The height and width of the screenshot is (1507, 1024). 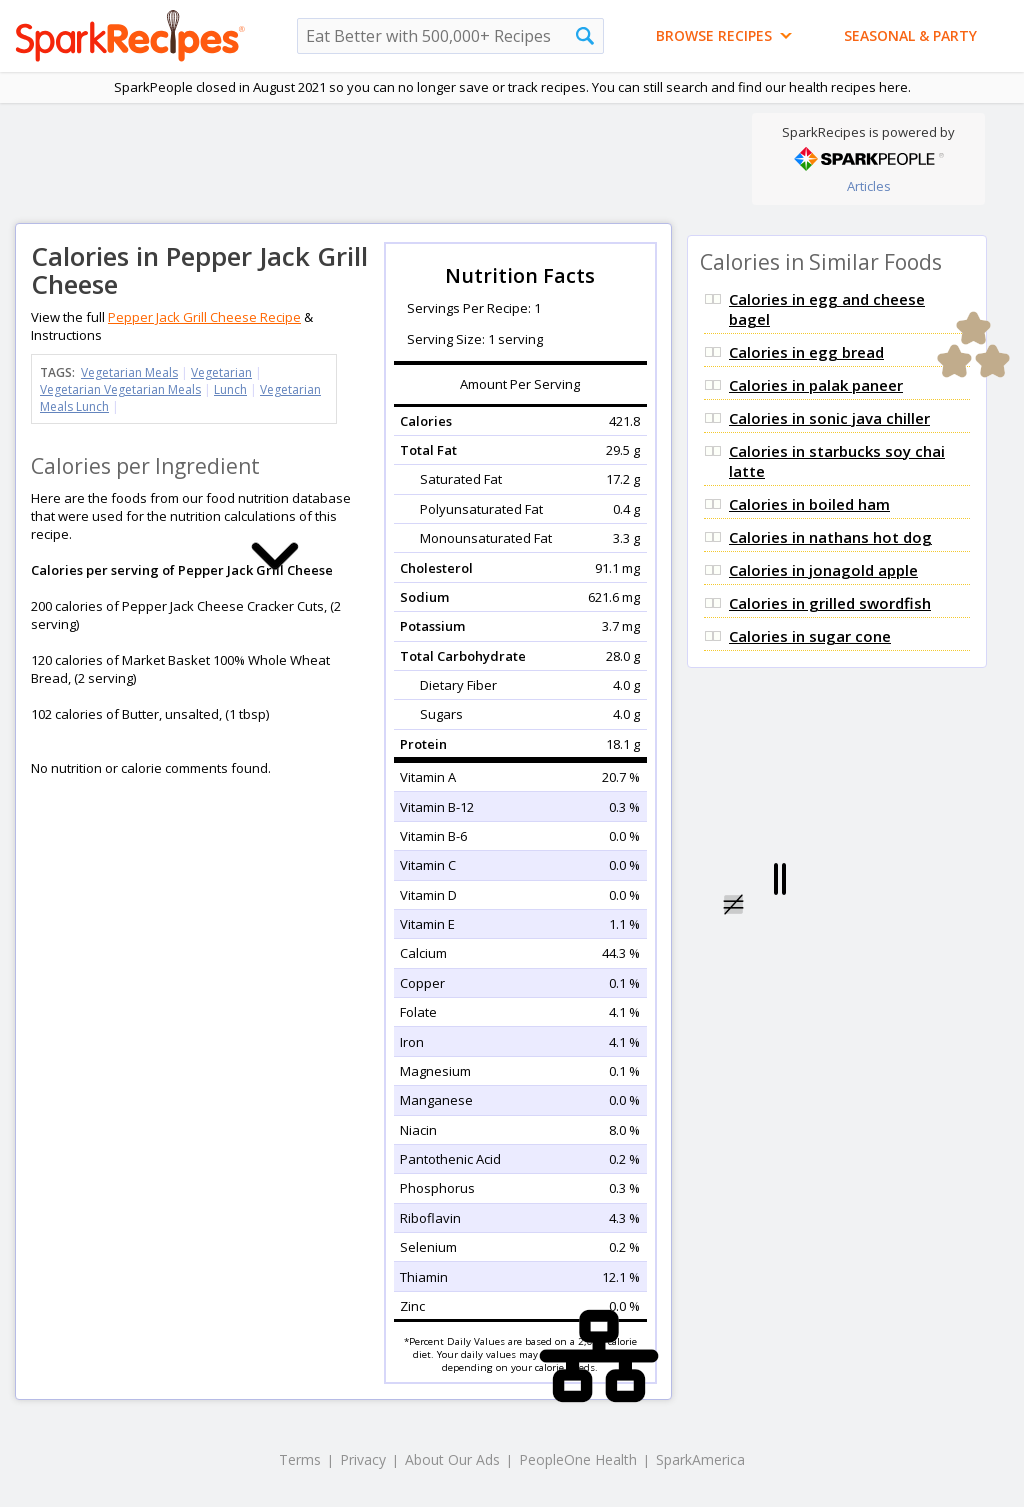 I want to click on indicates a count of two items, so click(x=780, y=879).